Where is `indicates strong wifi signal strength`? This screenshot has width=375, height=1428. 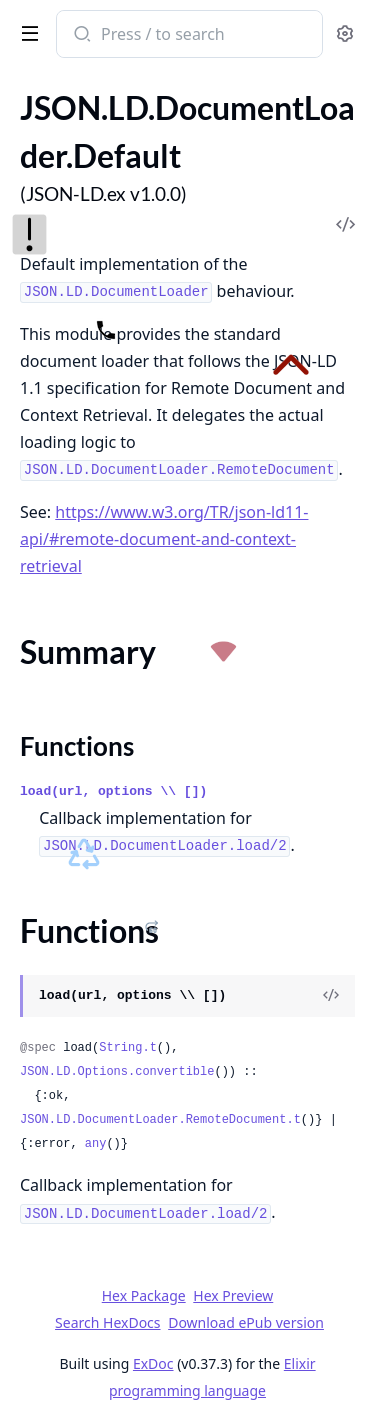 indicates strong wifi signal strength is located at coordinates (223, 651).